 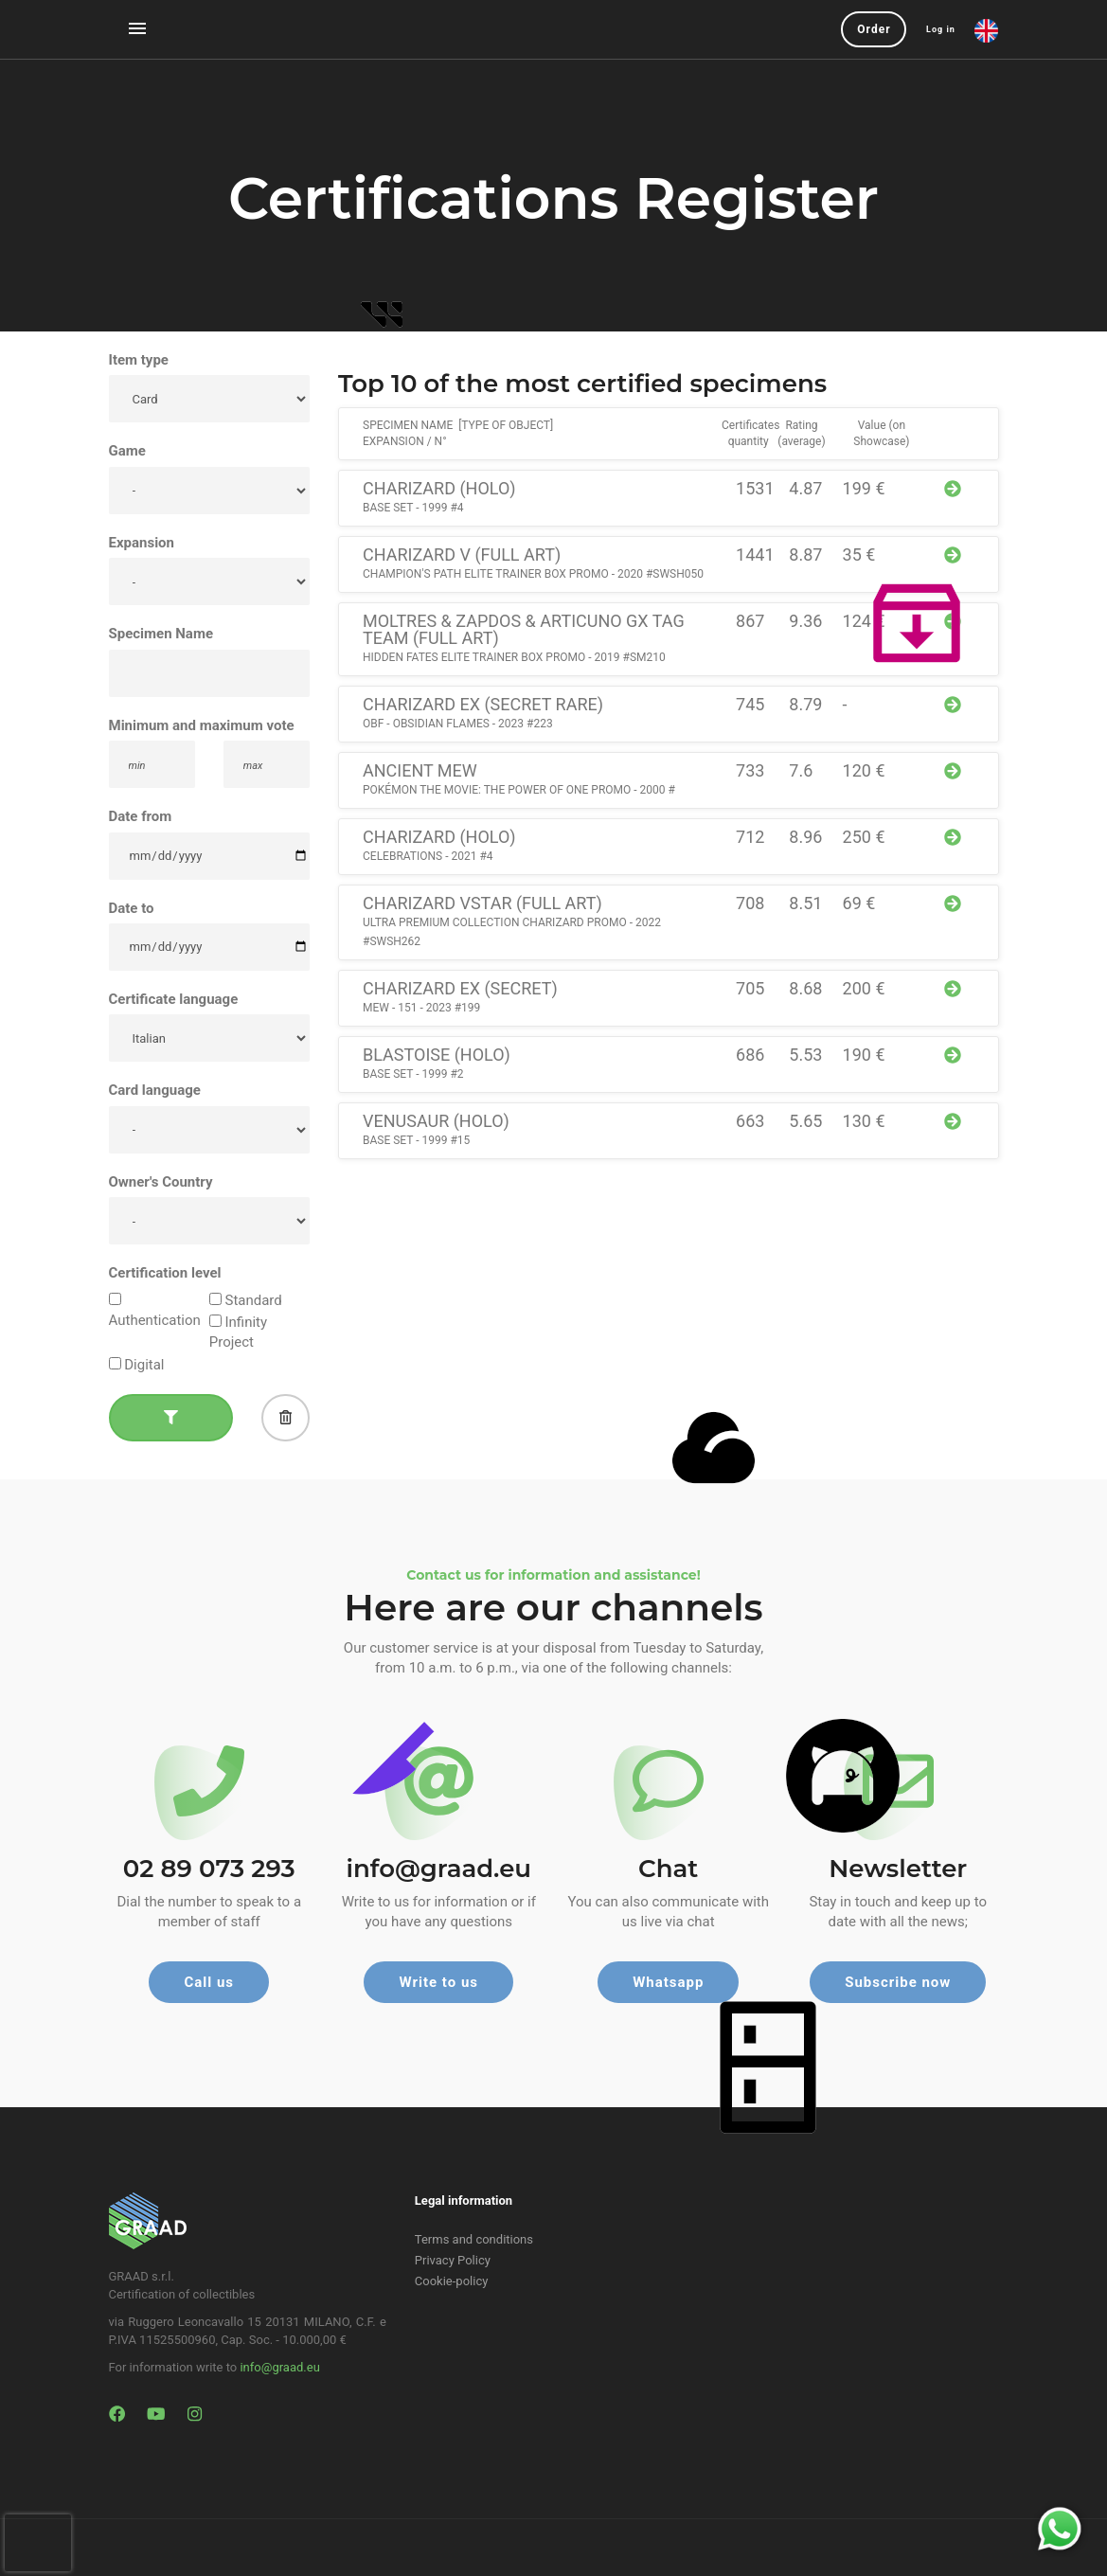 What do you see at coordinates (713, 1449) in the screenshot?
I see `access cloud storage` at bounding box center [713, 1449].